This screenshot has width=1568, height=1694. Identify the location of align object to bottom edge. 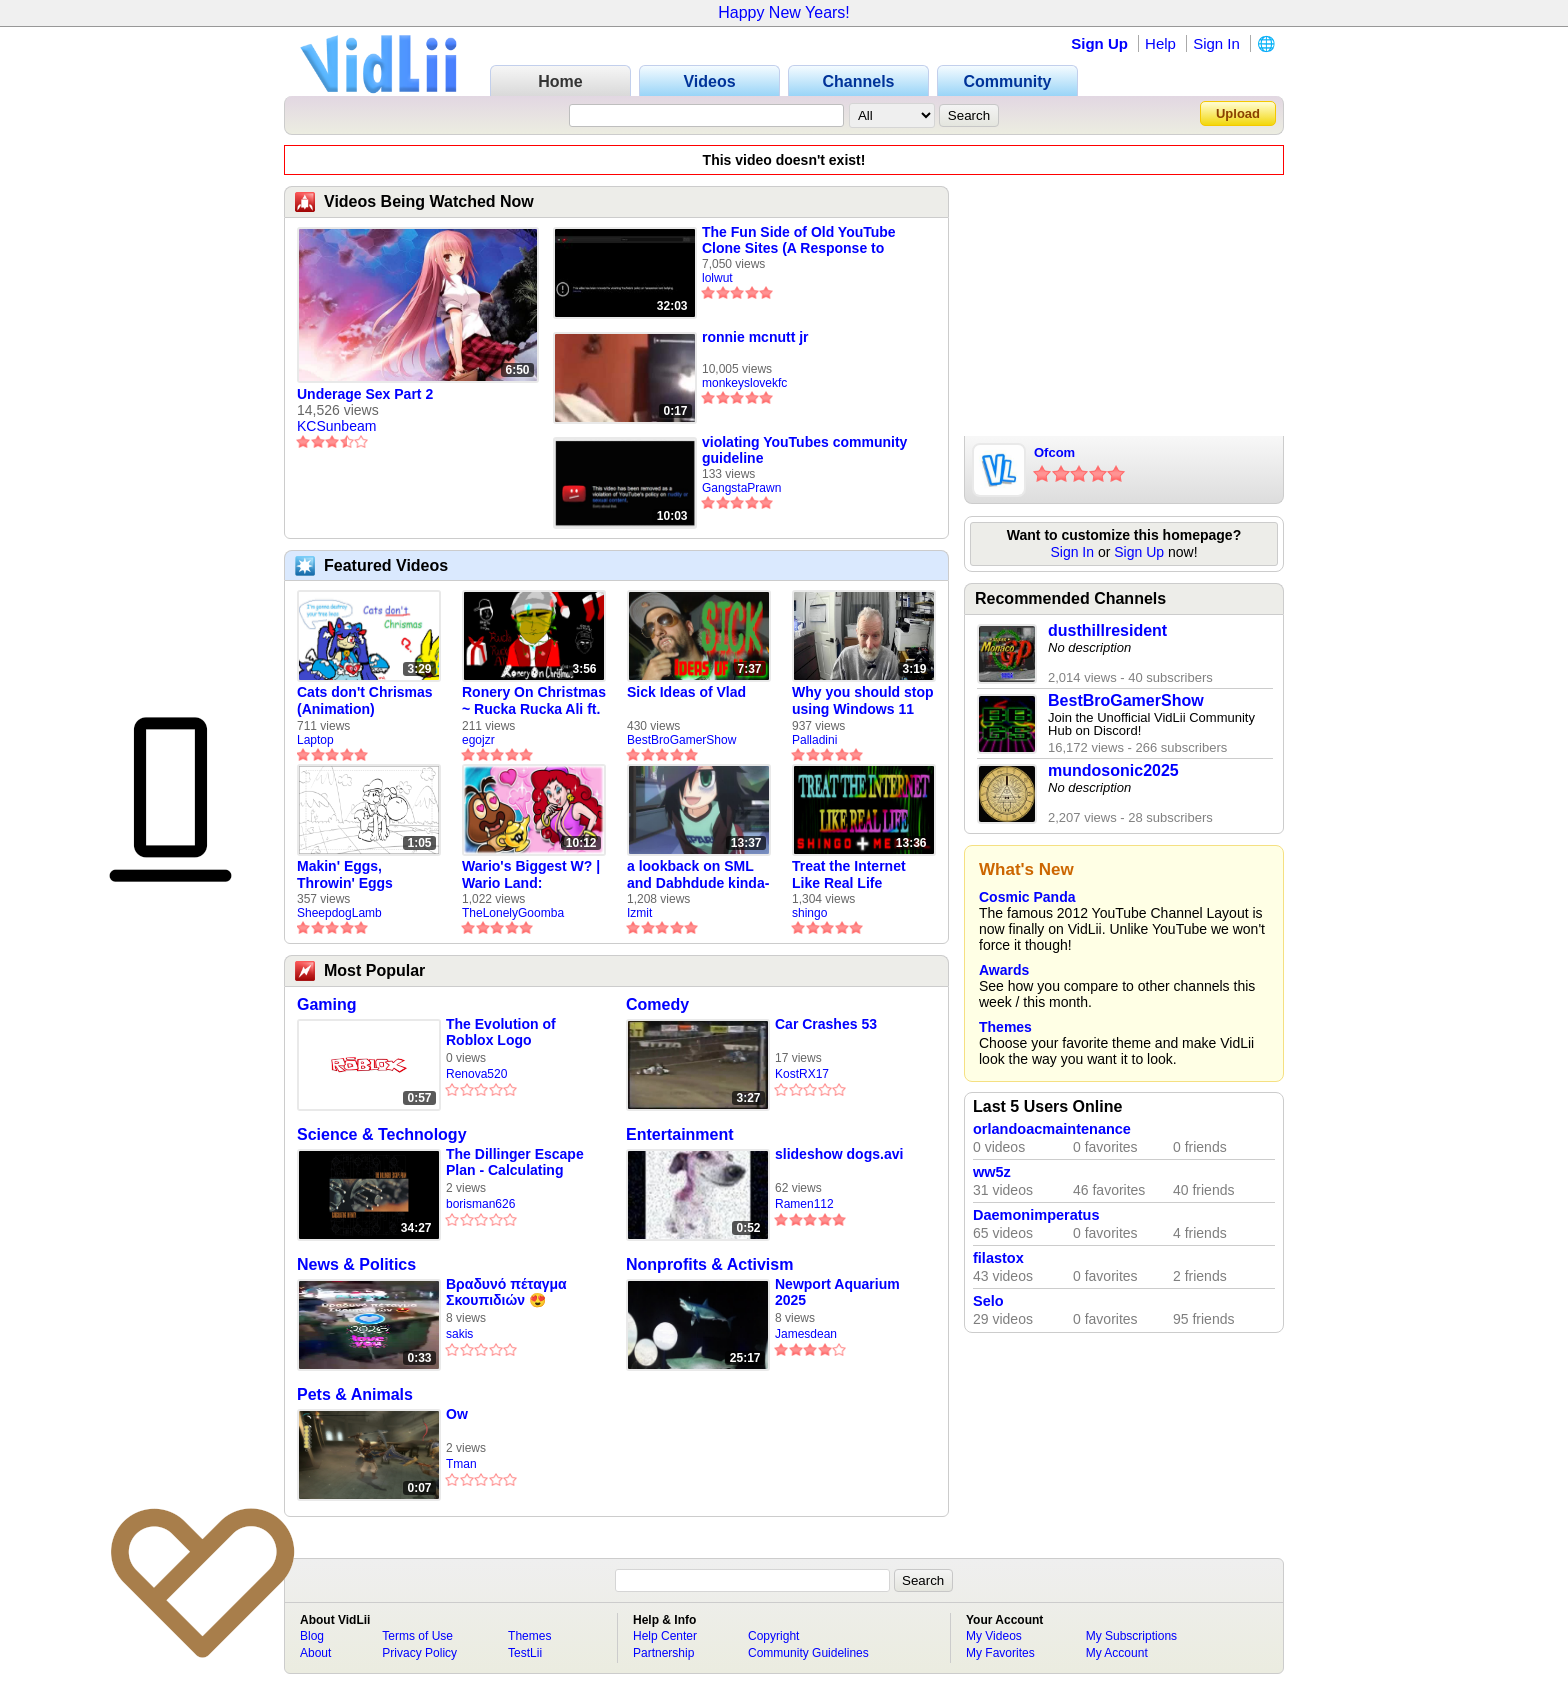
(170, 796).